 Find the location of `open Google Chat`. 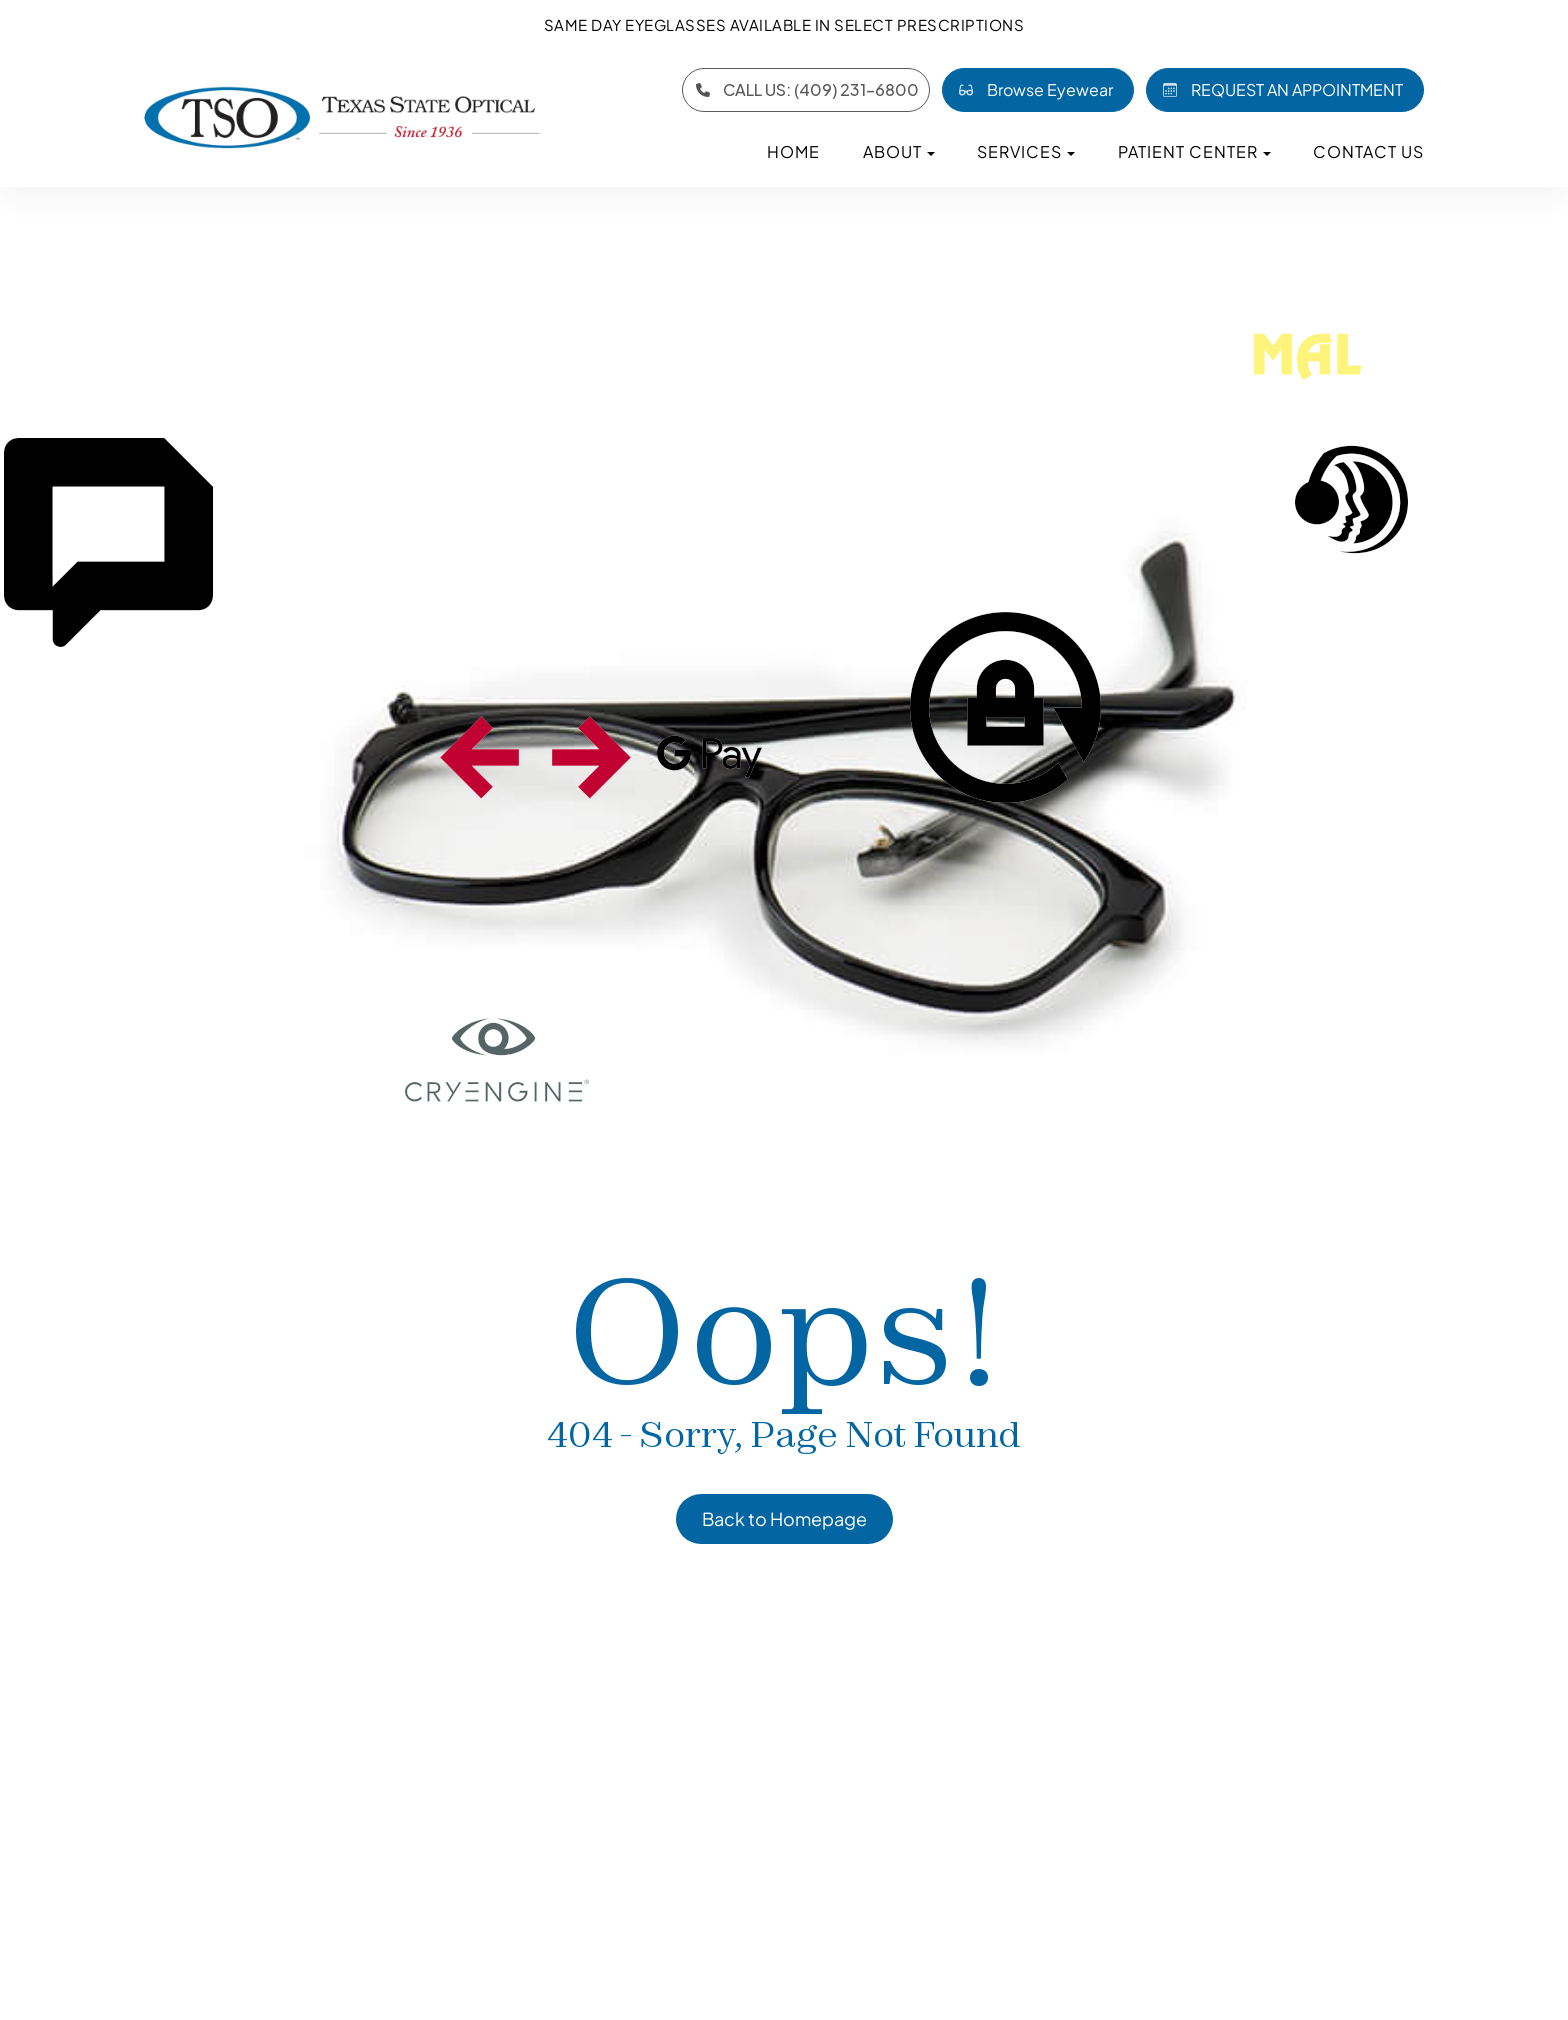

open Google Chat is located at coordinates (108, 542).